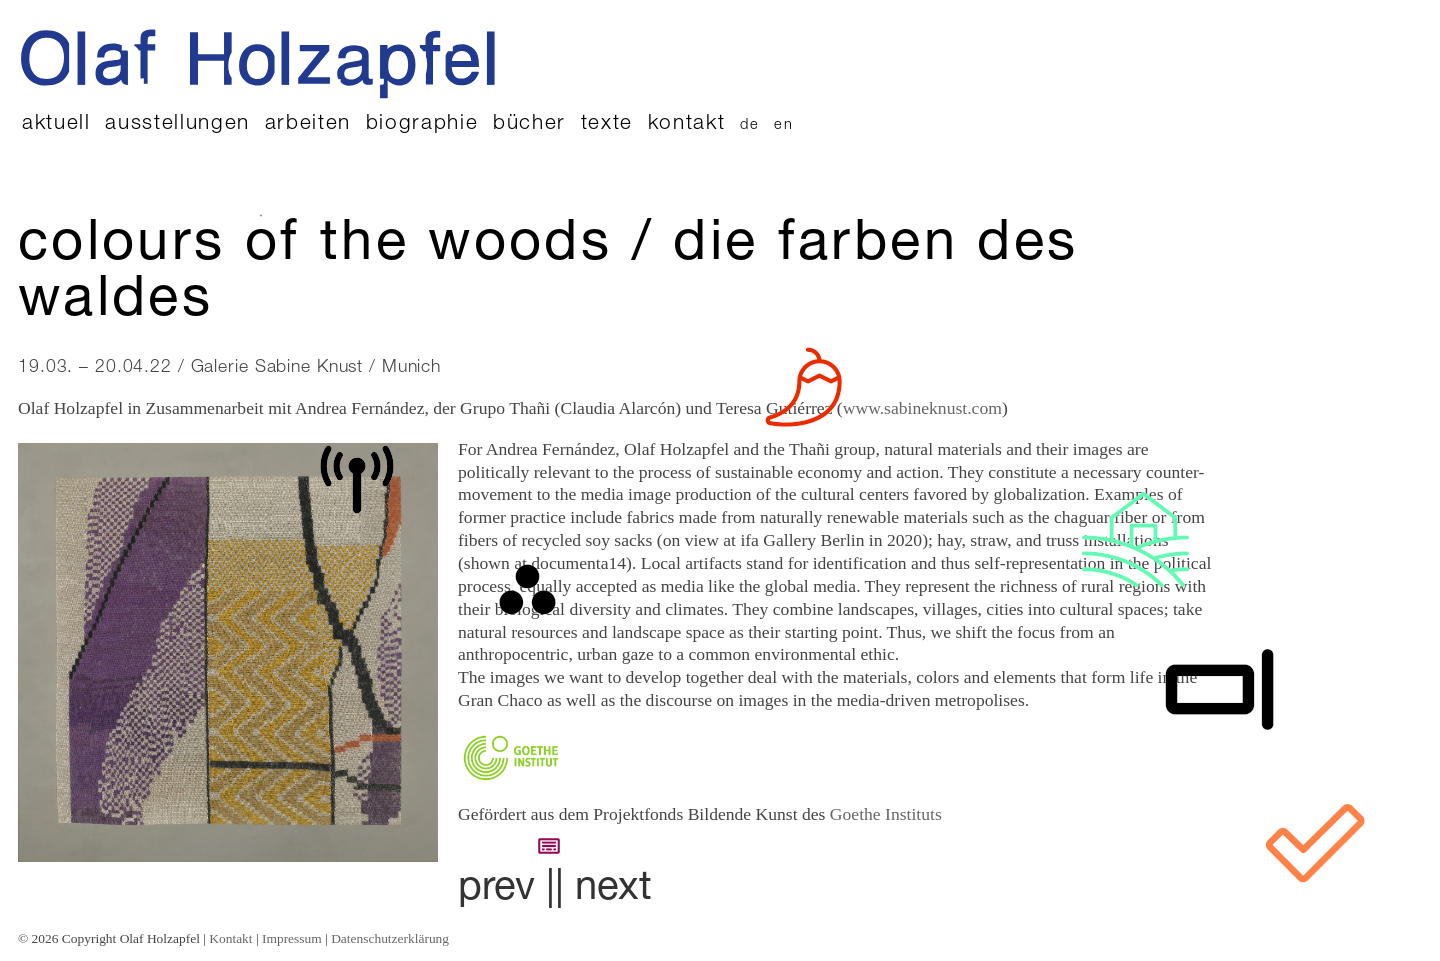  Describe the element at coordinates (527, 590) in the screenshot. I see `view grouped items or collections` at that location.